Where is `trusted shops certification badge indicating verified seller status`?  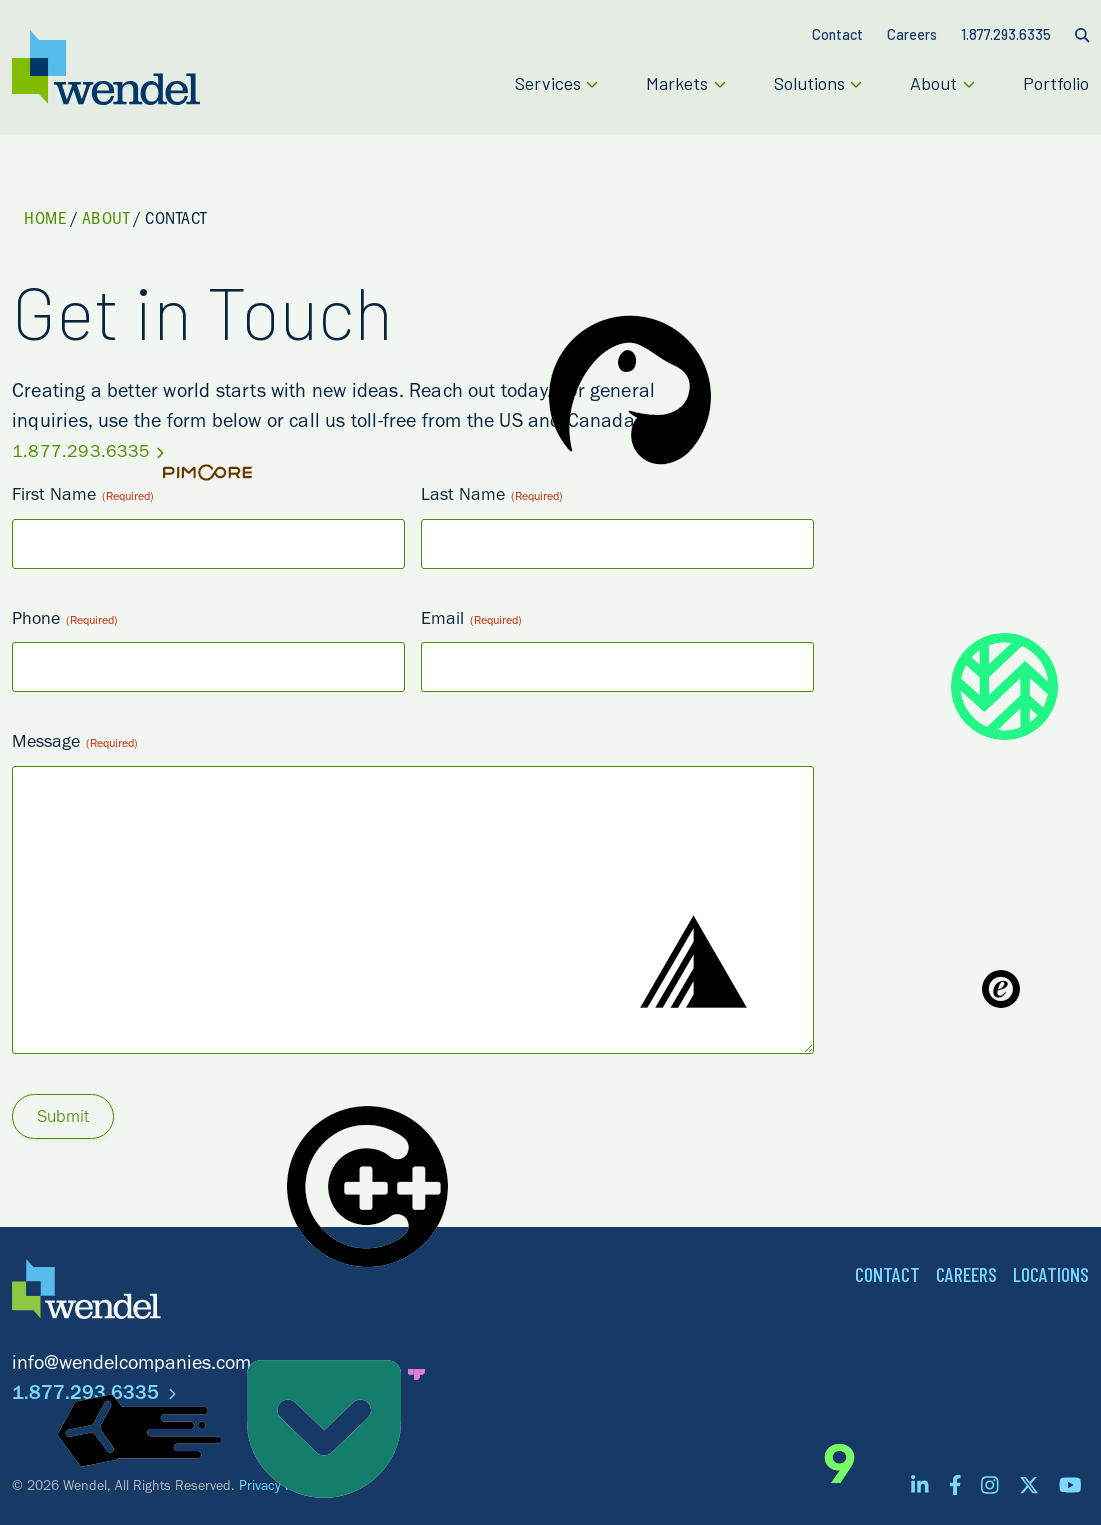
trusted shops certification badge indicating verified seller status is located at coordinates (1001, 989).